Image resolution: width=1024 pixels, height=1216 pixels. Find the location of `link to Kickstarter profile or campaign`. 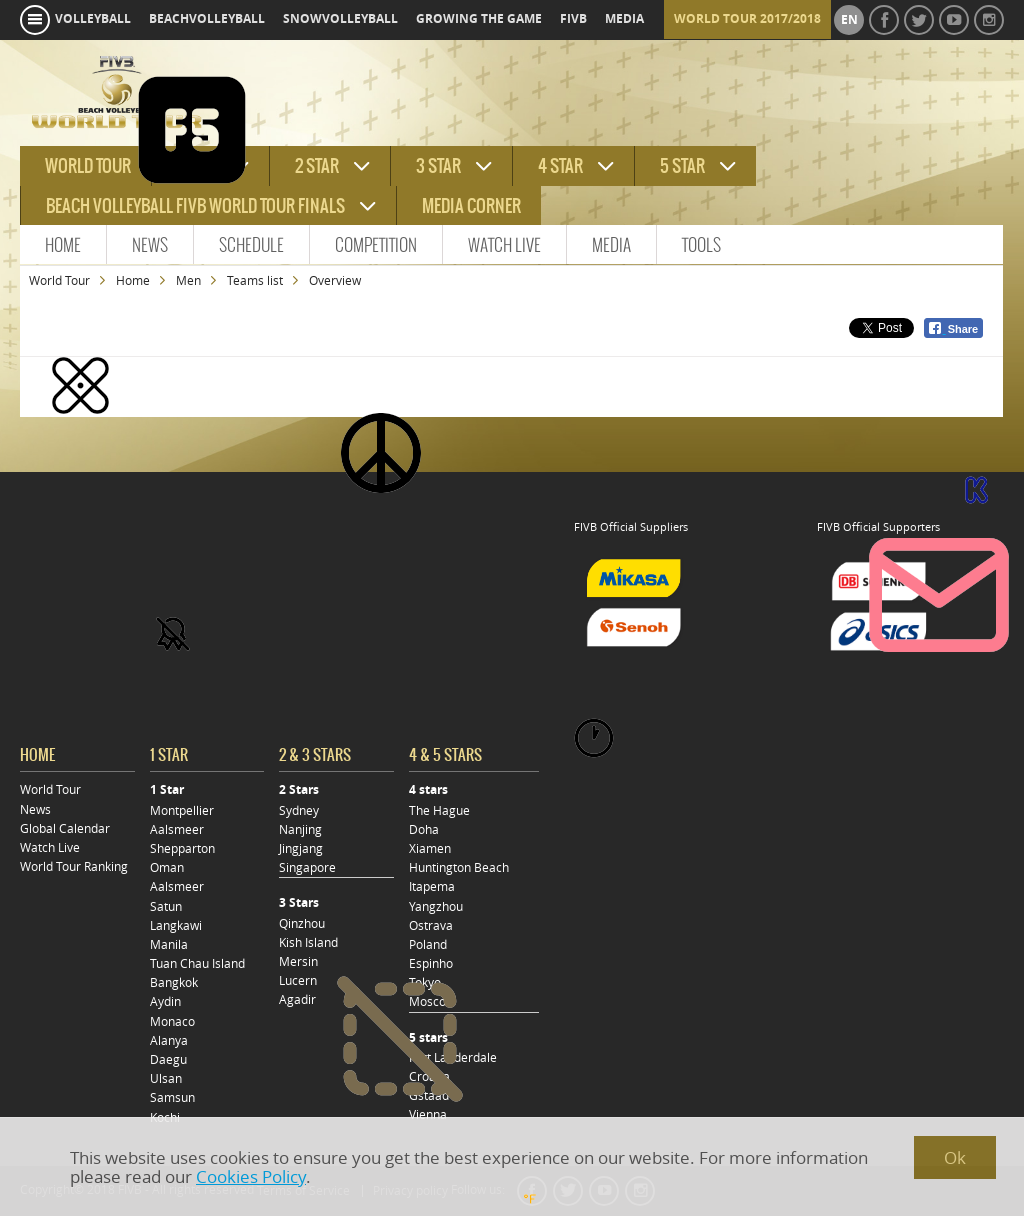

link to Kickstarter profile or campaign is located at coordinates (976, 490).